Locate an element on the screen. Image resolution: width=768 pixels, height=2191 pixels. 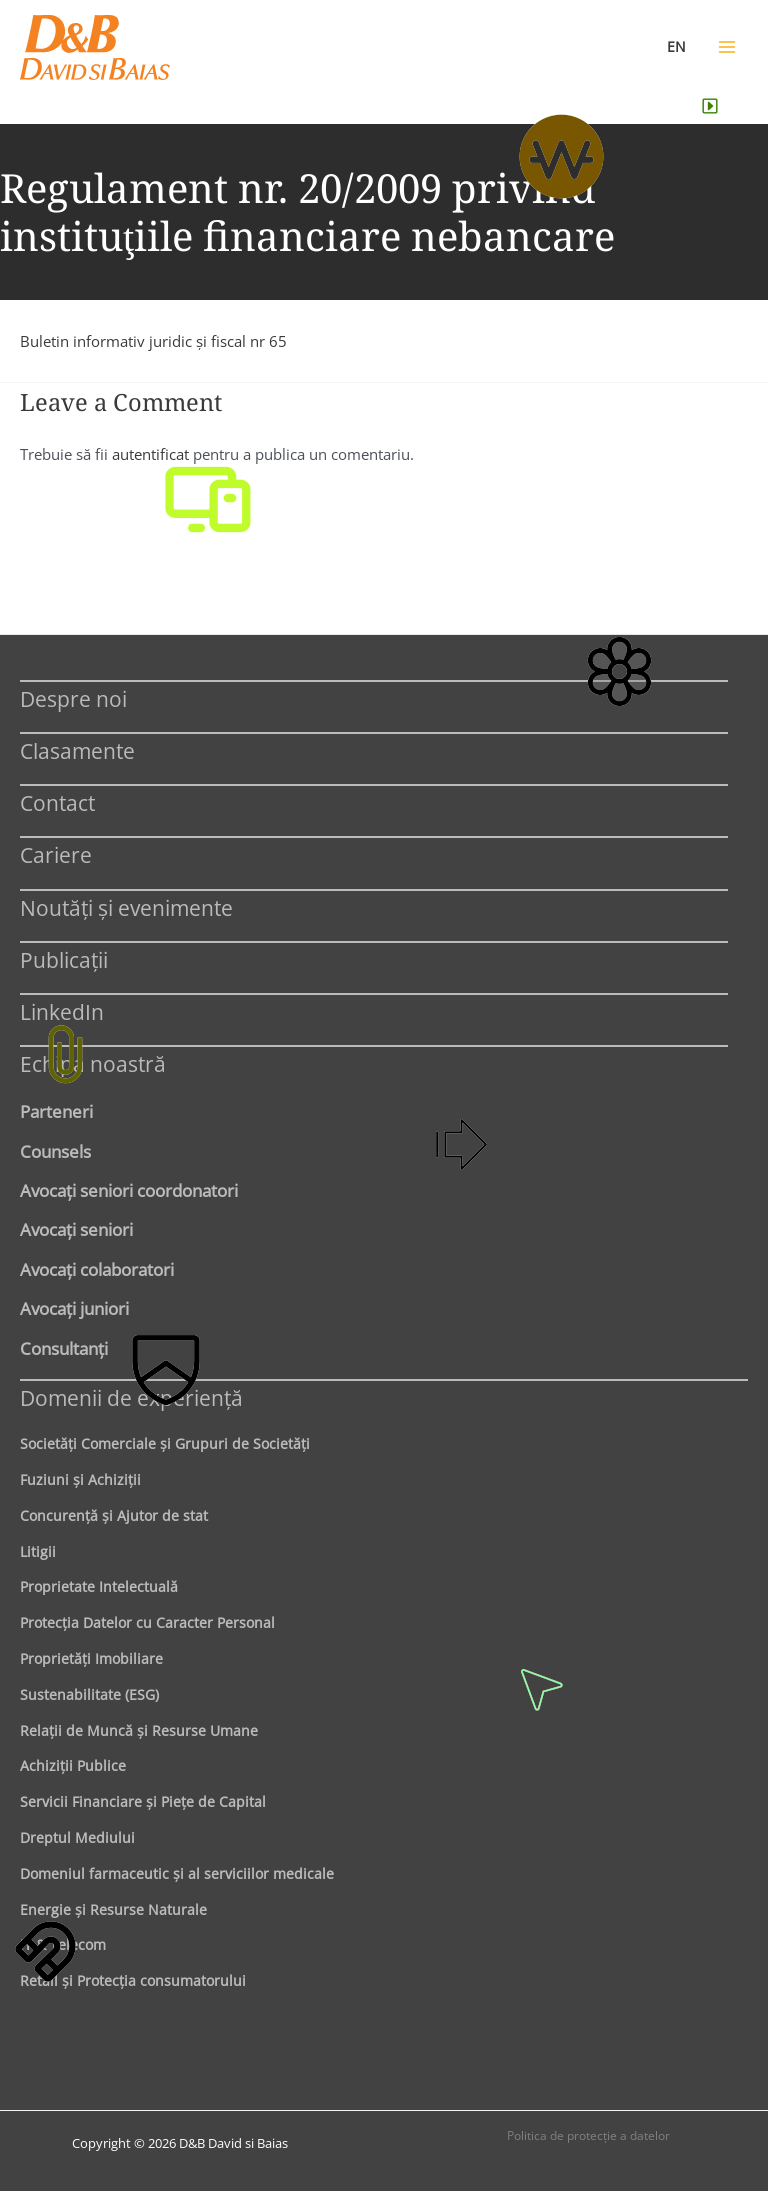
access security or protection settings is located at coordinates (166, 1366).